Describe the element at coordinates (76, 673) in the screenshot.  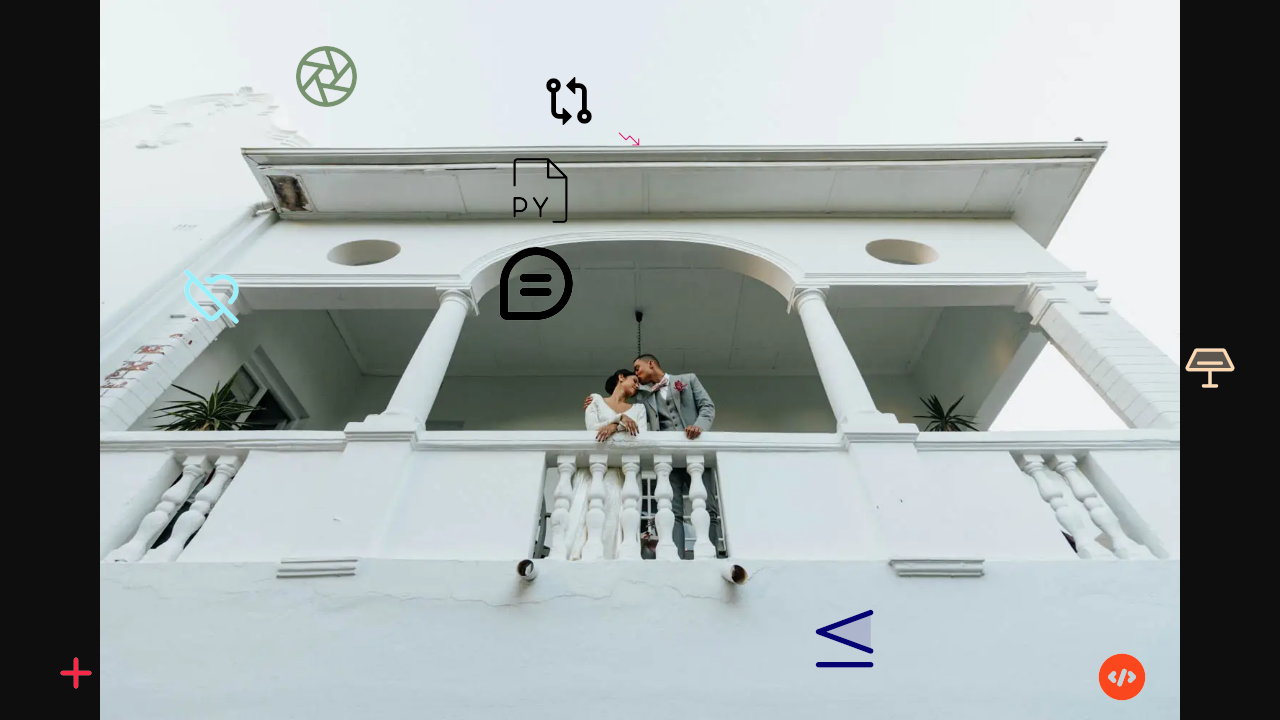
I see `add a new item` at that location.